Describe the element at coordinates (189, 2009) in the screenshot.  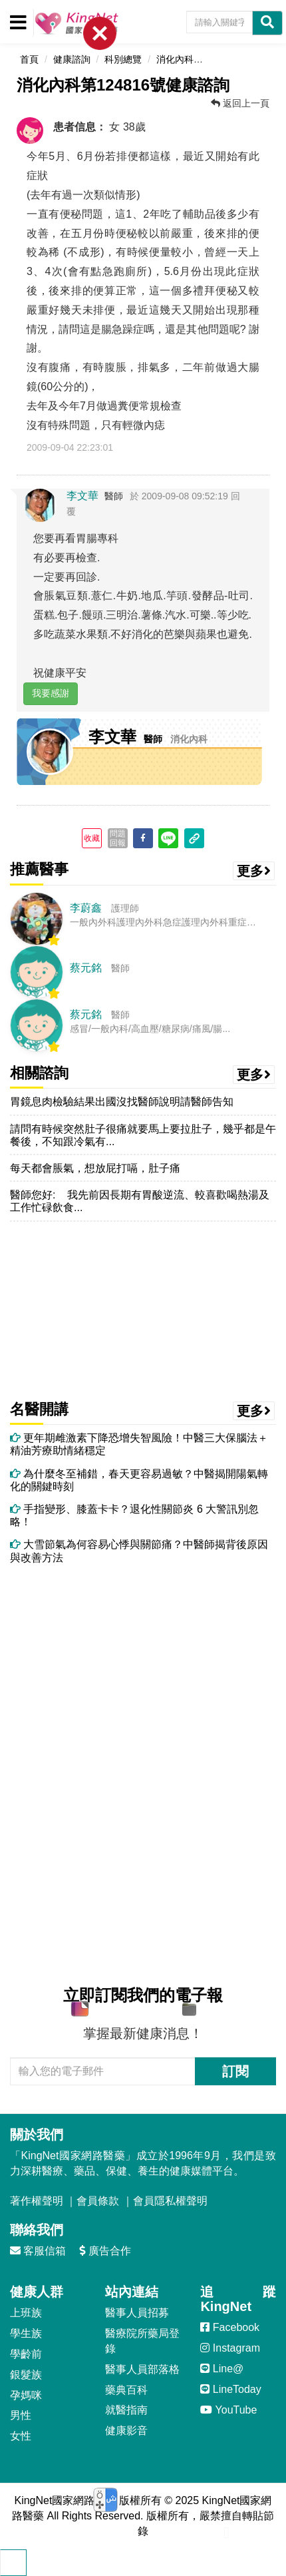
I see `open a folder or directory` at that location.